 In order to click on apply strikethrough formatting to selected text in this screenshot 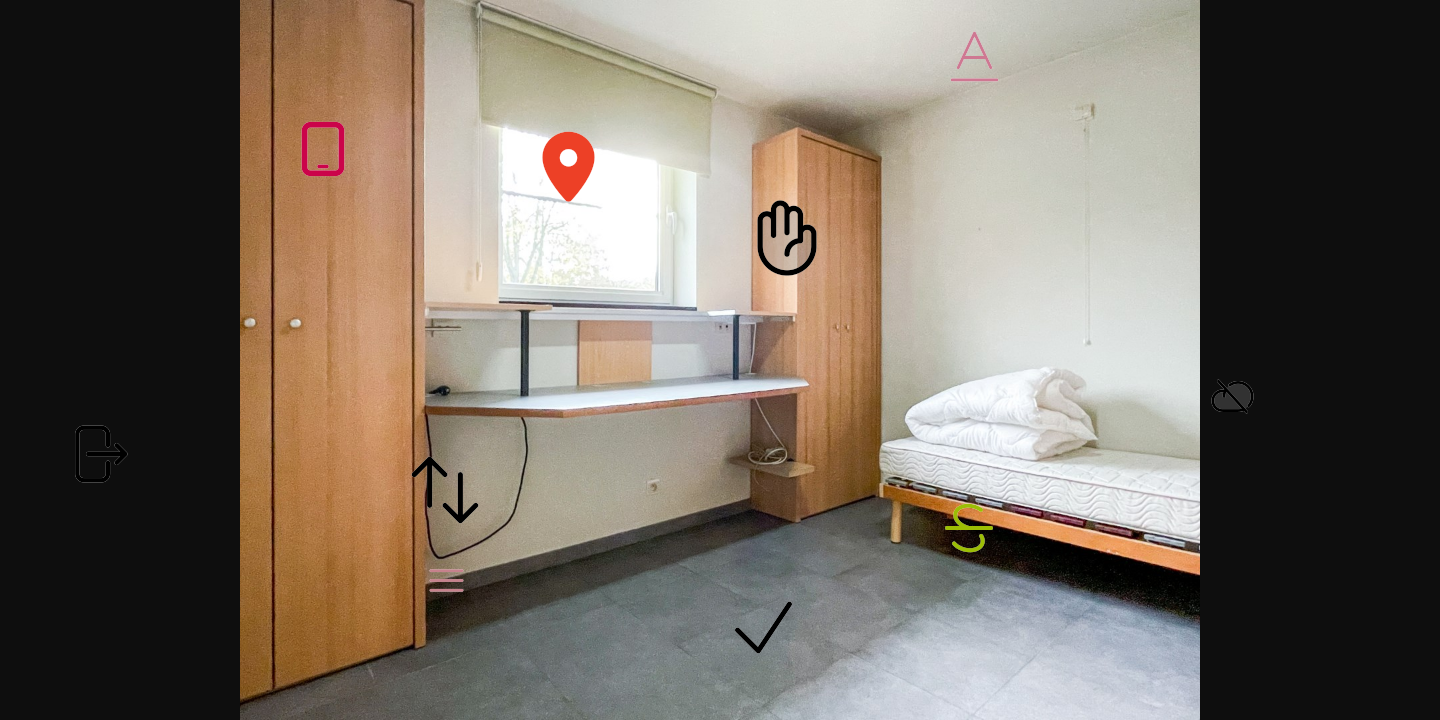, I will do `click(969, 528)`.